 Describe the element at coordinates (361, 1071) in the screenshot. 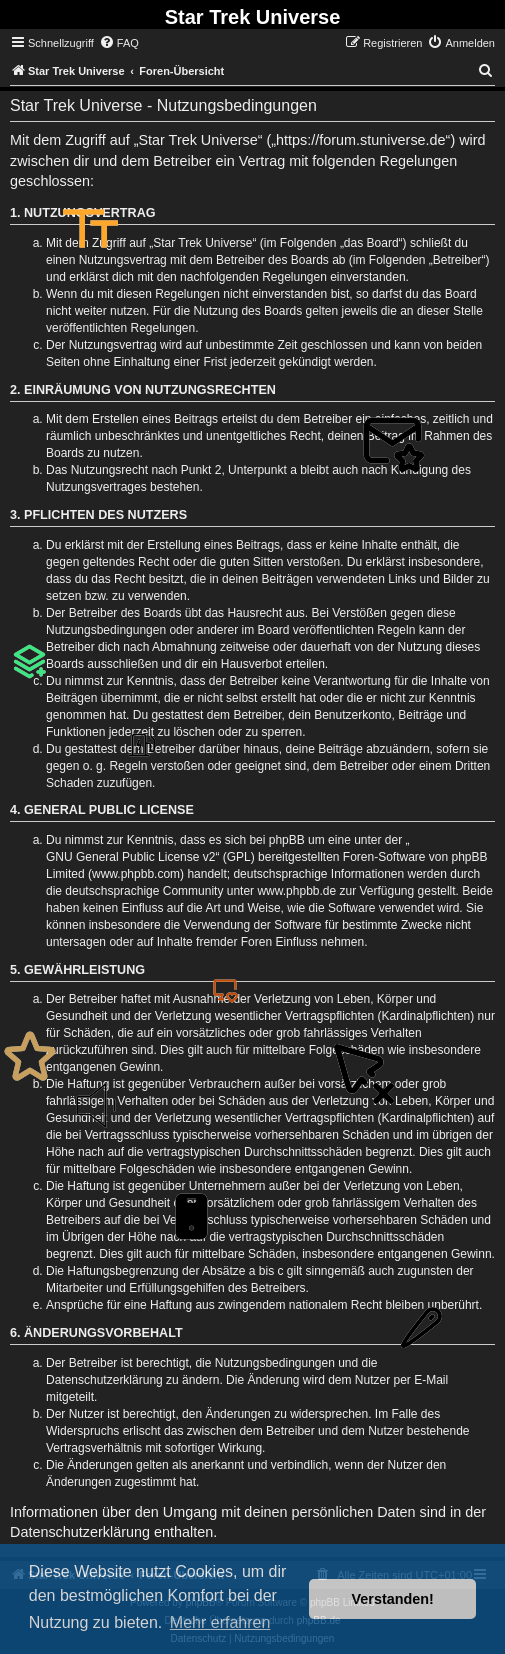

I see `disable cursor or pointer functionality` at that location.